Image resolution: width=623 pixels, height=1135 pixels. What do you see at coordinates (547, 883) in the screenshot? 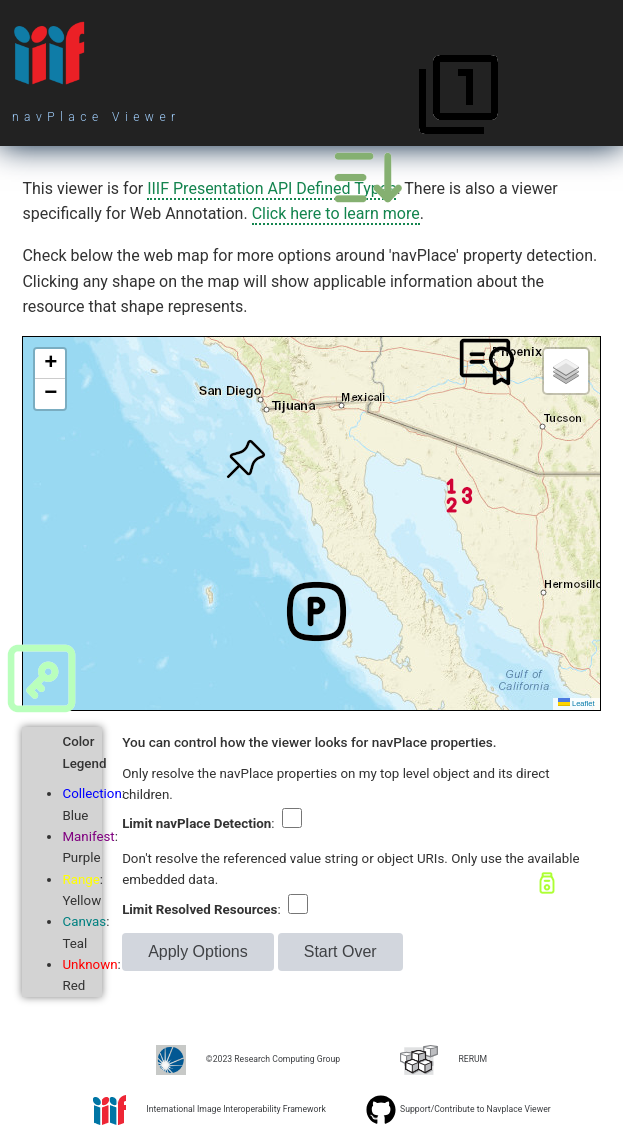
I see `view dairy or milk products` at bounding box center [547, 883].